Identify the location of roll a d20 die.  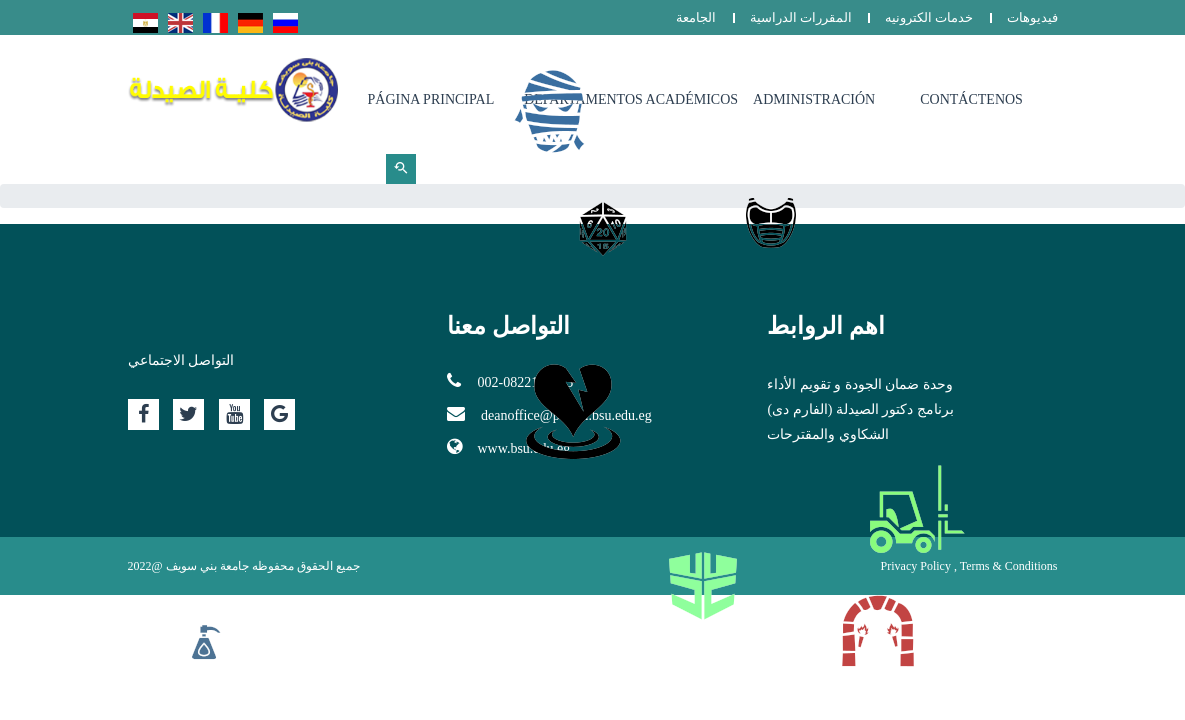
(603, 229).